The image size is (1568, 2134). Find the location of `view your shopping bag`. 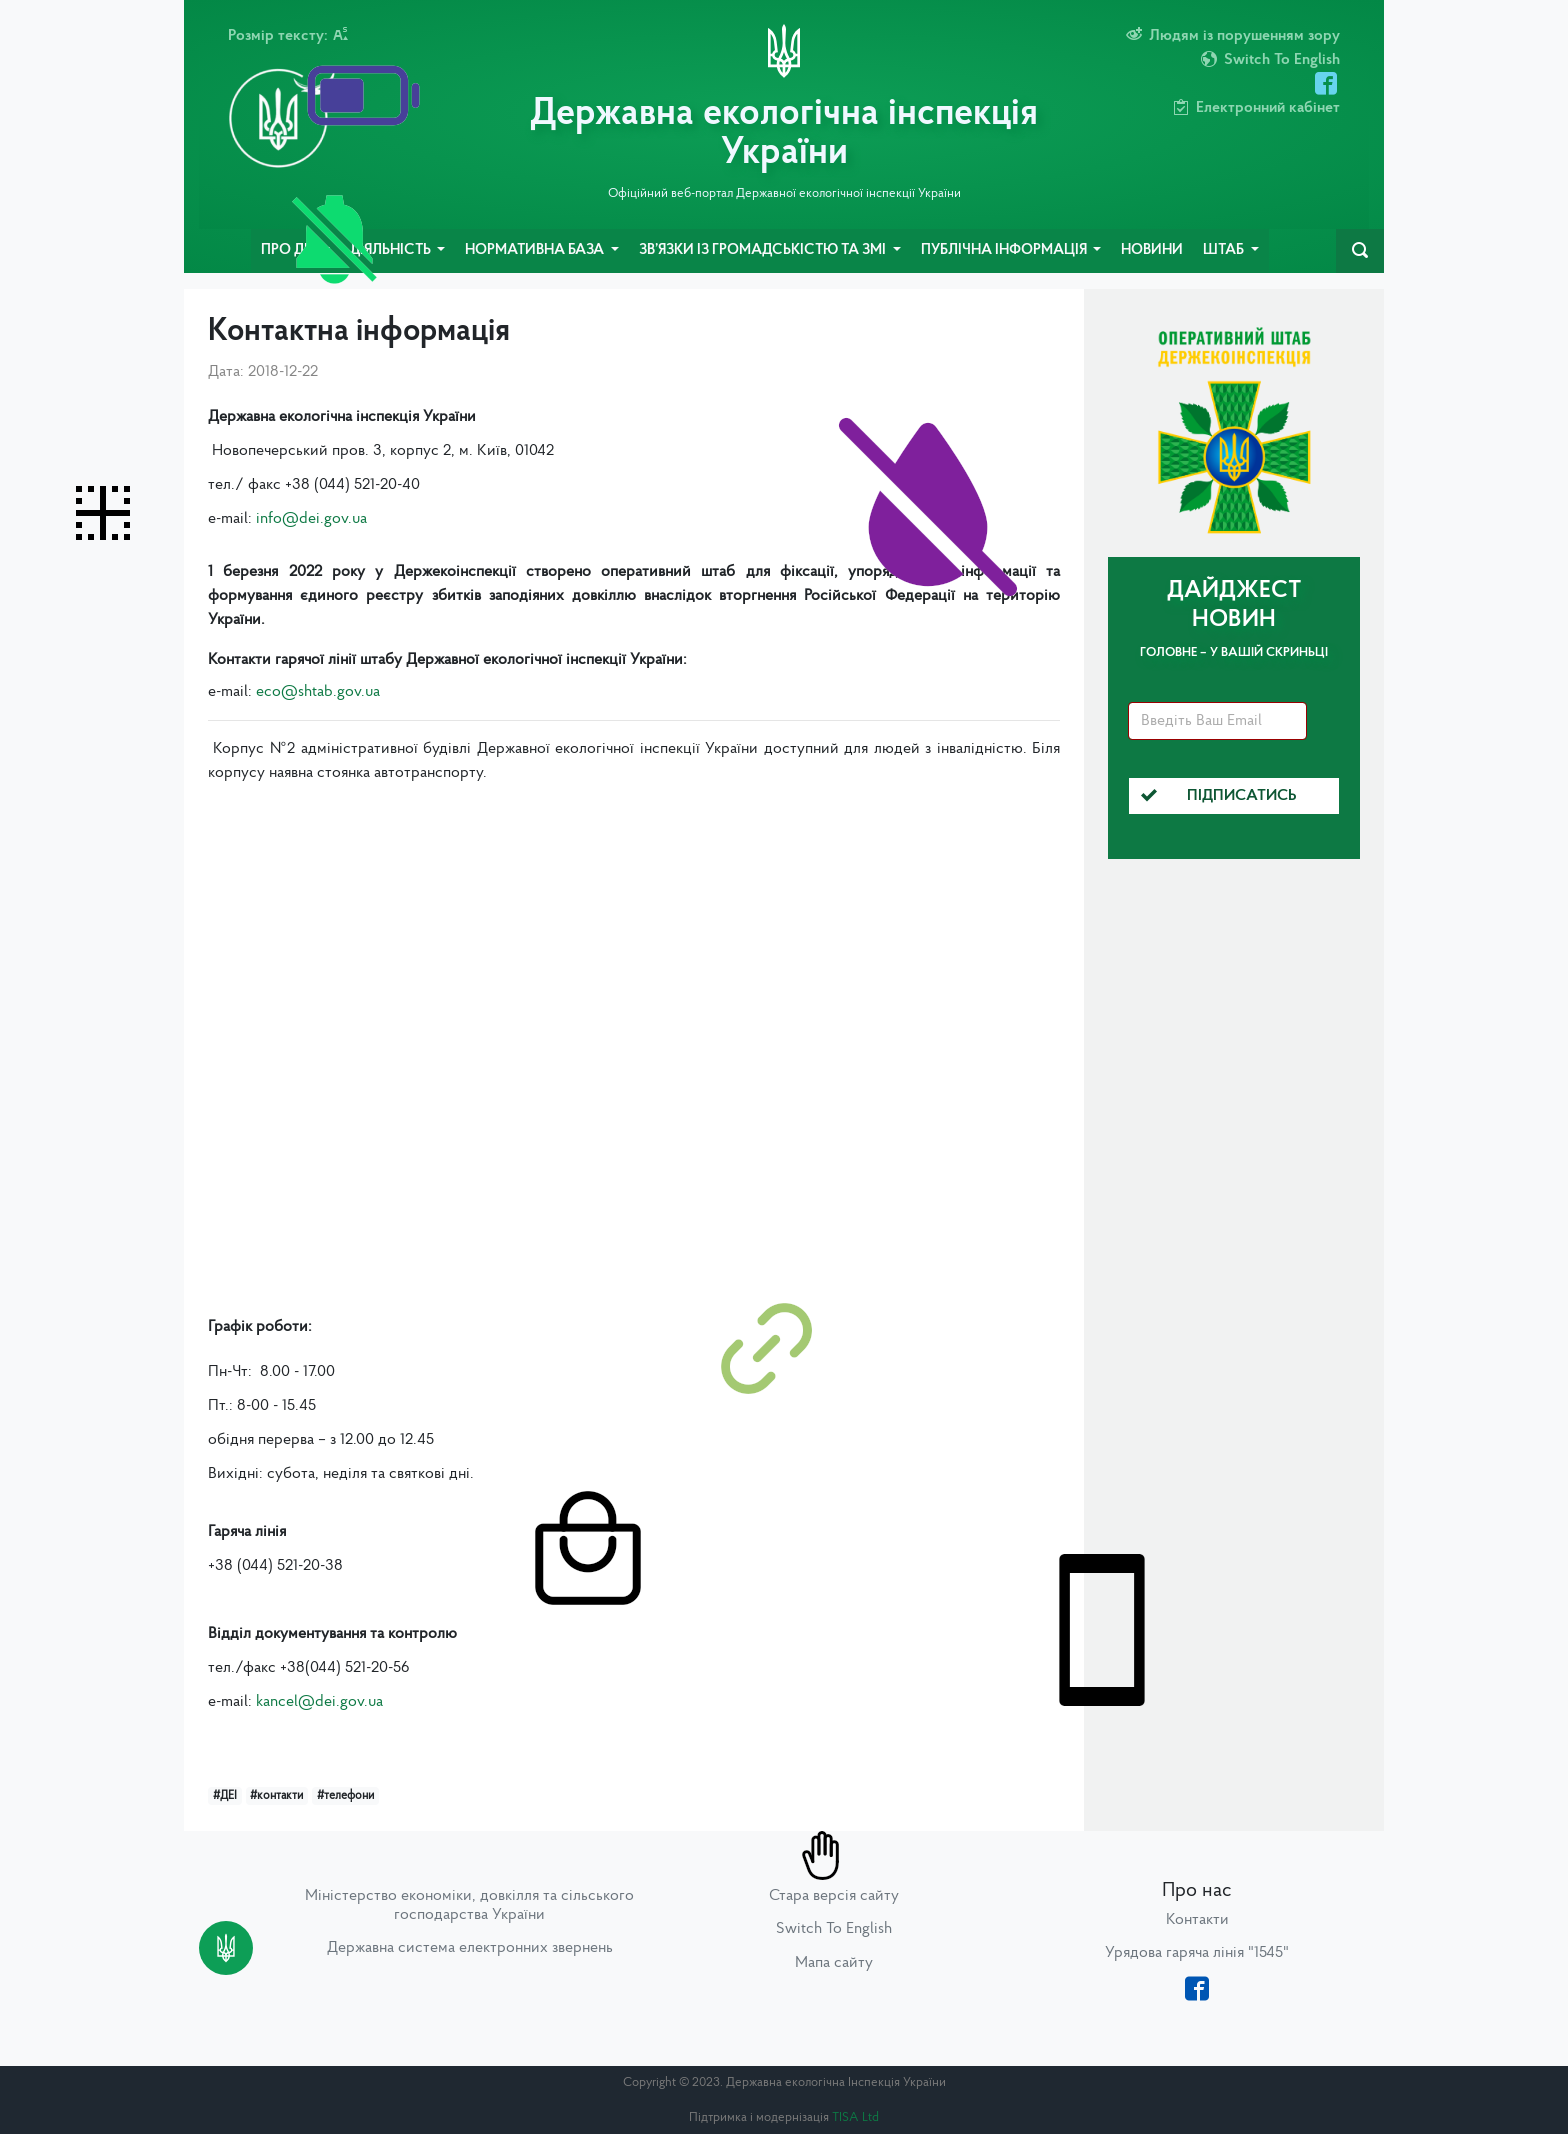

view your shopping bag is located at coordinates (588, 1548).